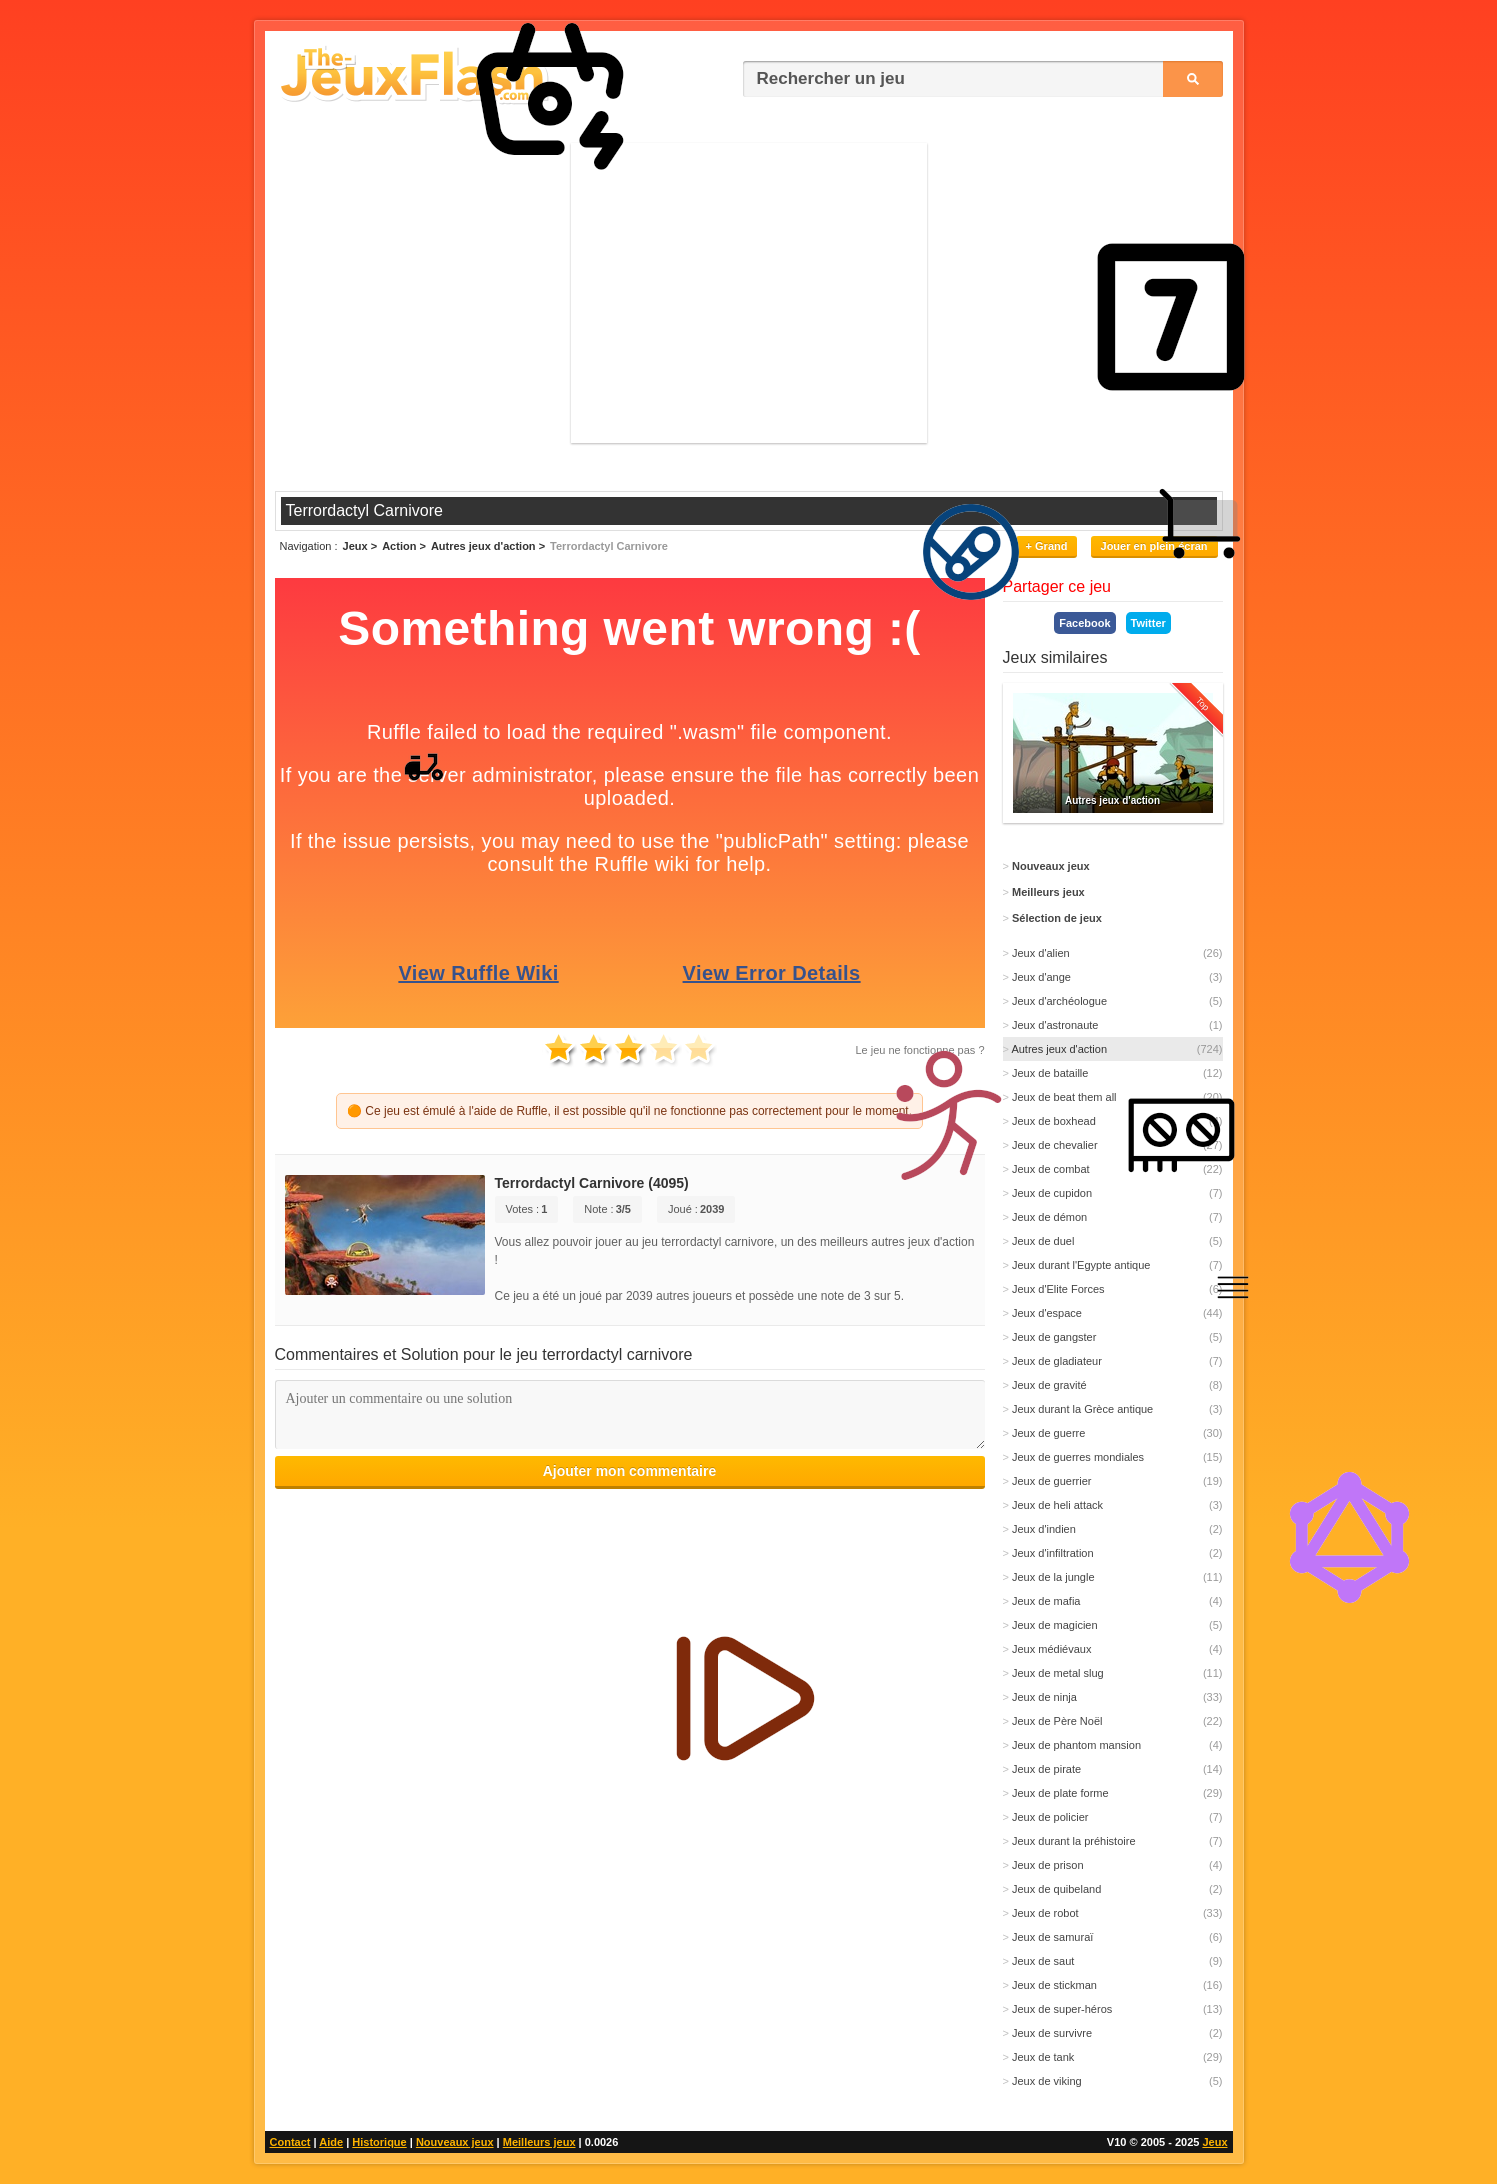  Describe the element at coordinates (745, 1698) in the screenshot. I see `skip to the next track` at that location.